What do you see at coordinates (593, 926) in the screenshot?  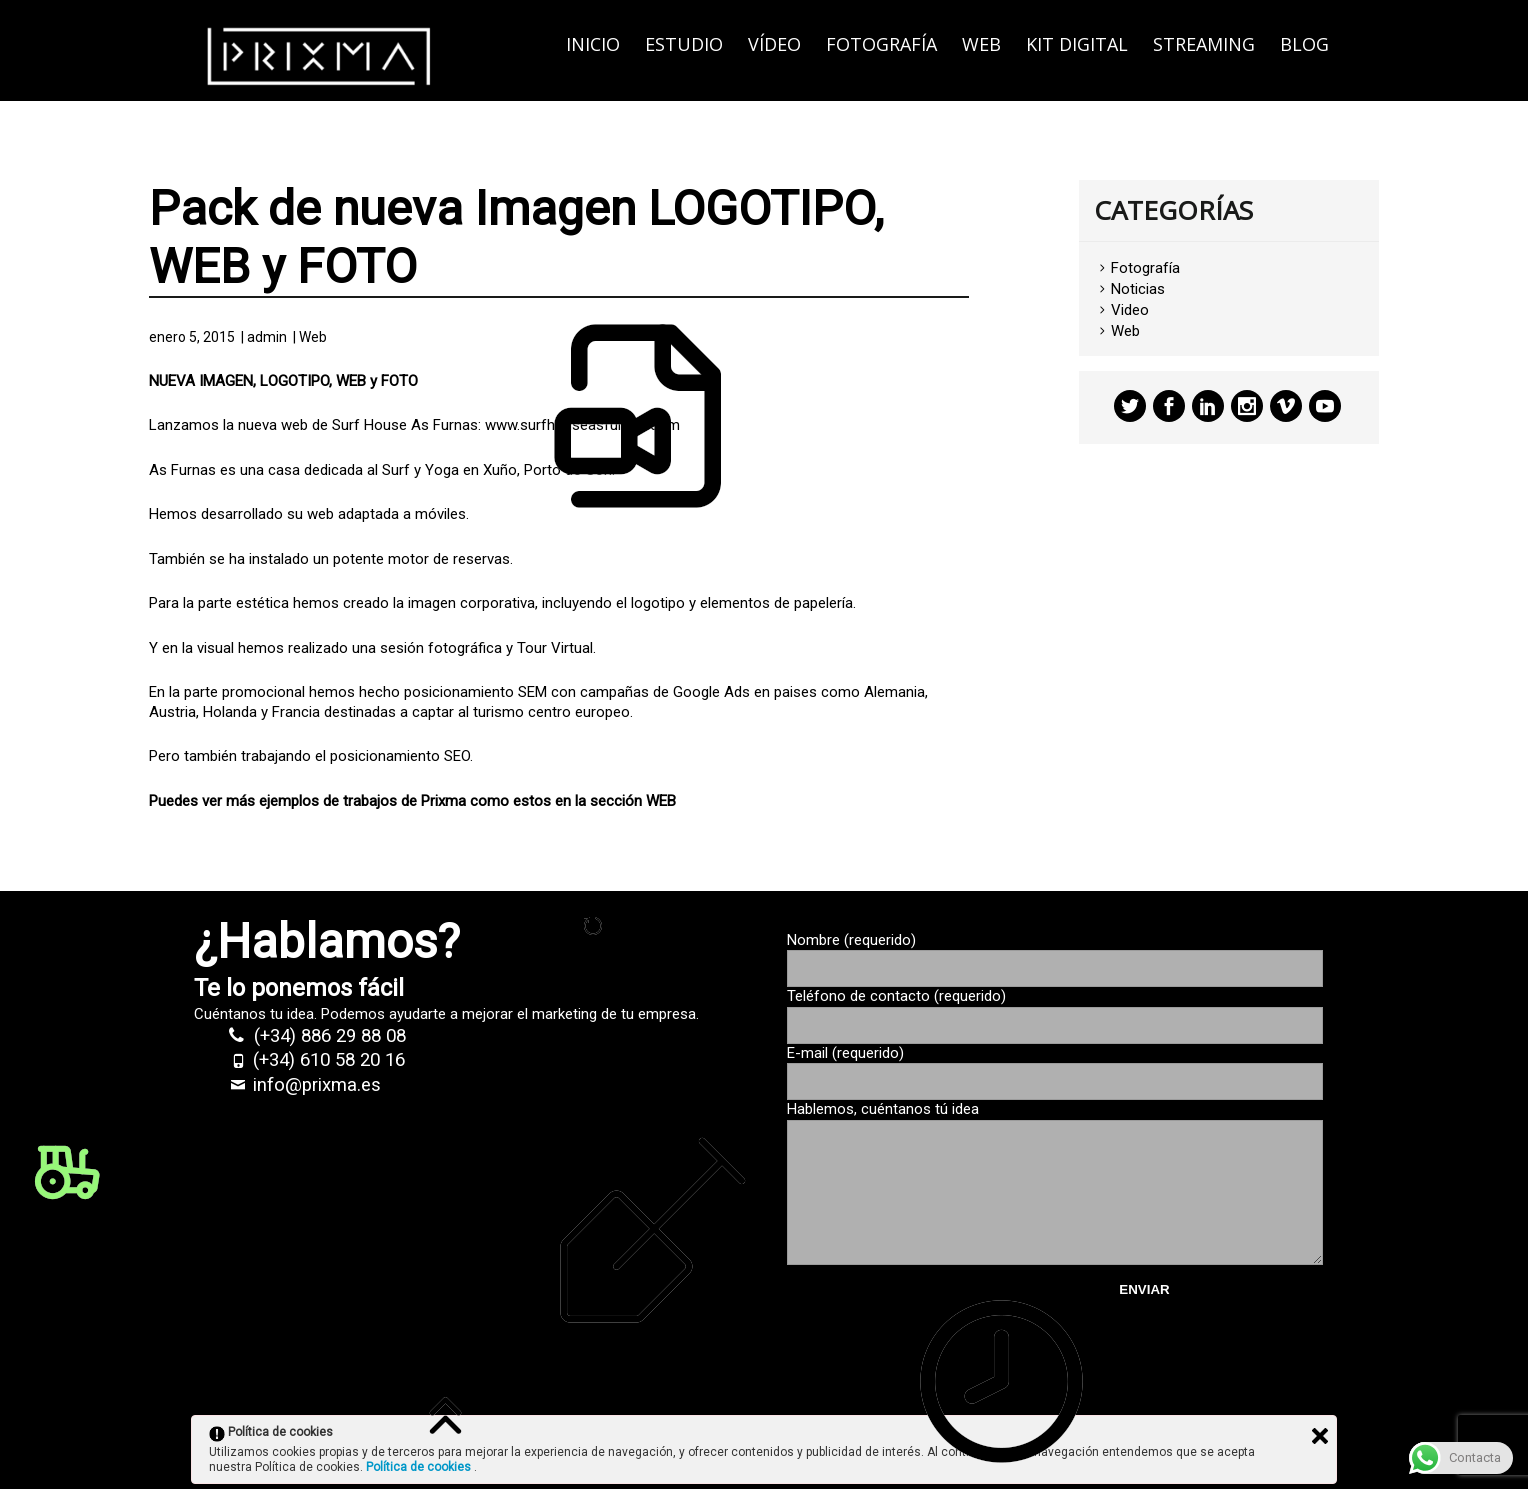 I see `refresh or reload the current content` at bounding box center [593, 926].